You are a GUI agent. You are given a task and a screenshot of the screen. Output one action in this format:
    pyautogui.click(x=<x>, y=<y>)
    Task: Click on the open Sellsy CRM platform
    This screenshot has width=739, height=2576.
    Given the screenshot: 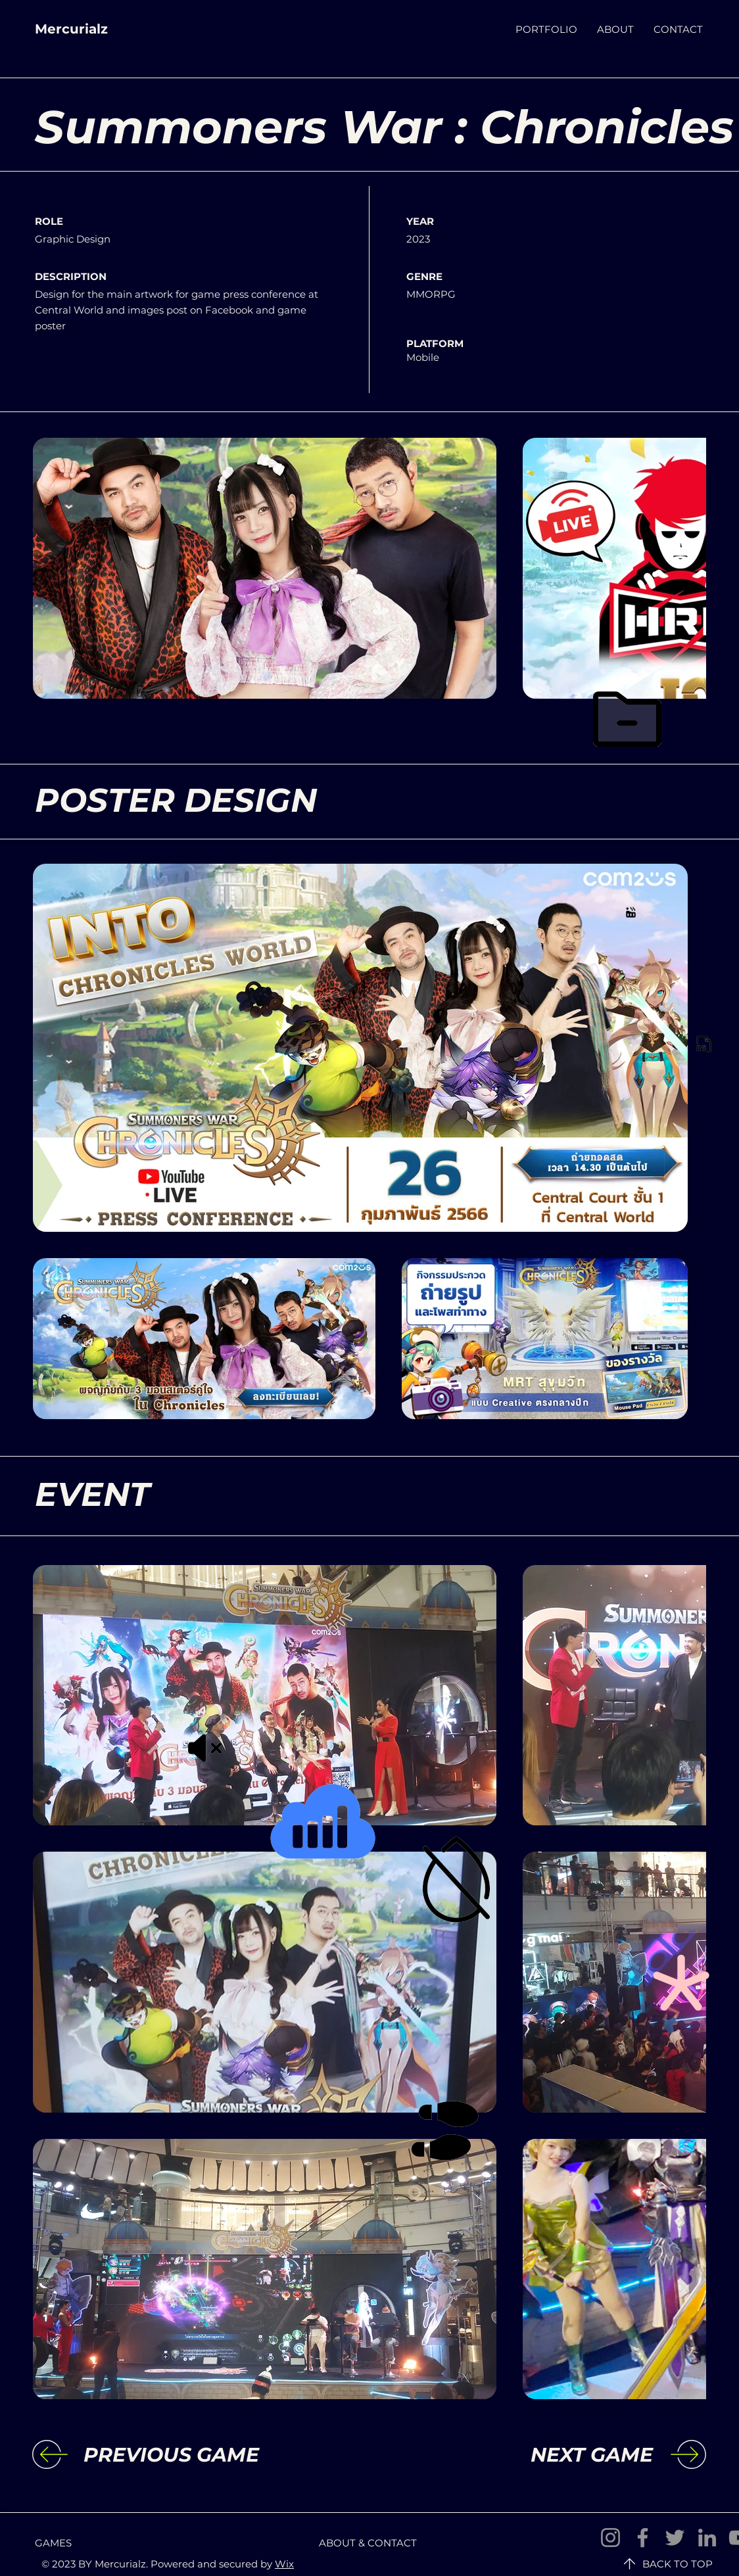 What is the action you would take?
    pyautogui.click(x=323, y=1821)
    